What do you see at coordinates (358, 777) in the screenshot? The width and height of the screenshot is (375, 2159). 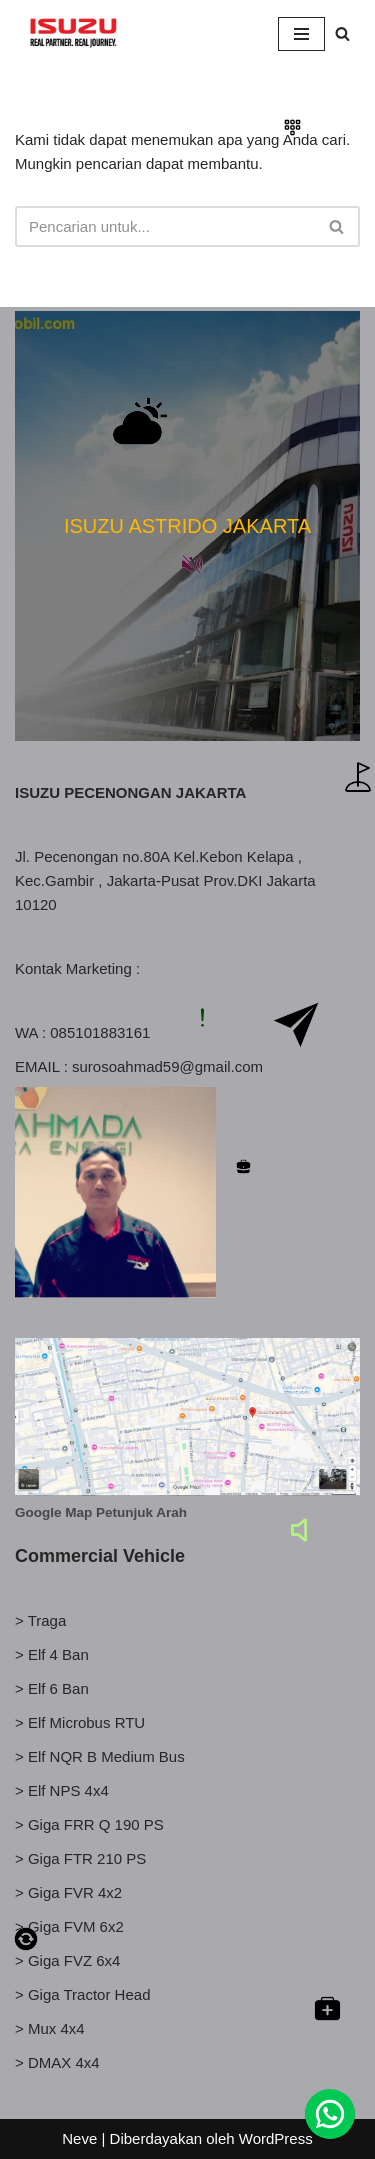 I see `view golf course locations or tee times` at bounding box center [358, 777].